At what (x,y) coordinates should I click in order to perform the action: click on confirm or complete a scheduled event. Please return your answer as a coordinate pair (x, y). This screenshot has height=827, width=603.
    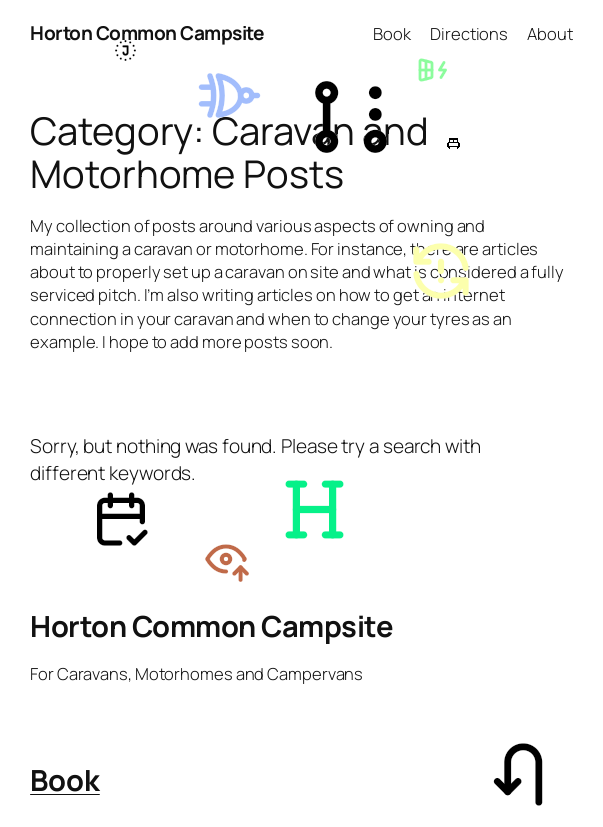
    Looking at the image, I should click on (121, 519).